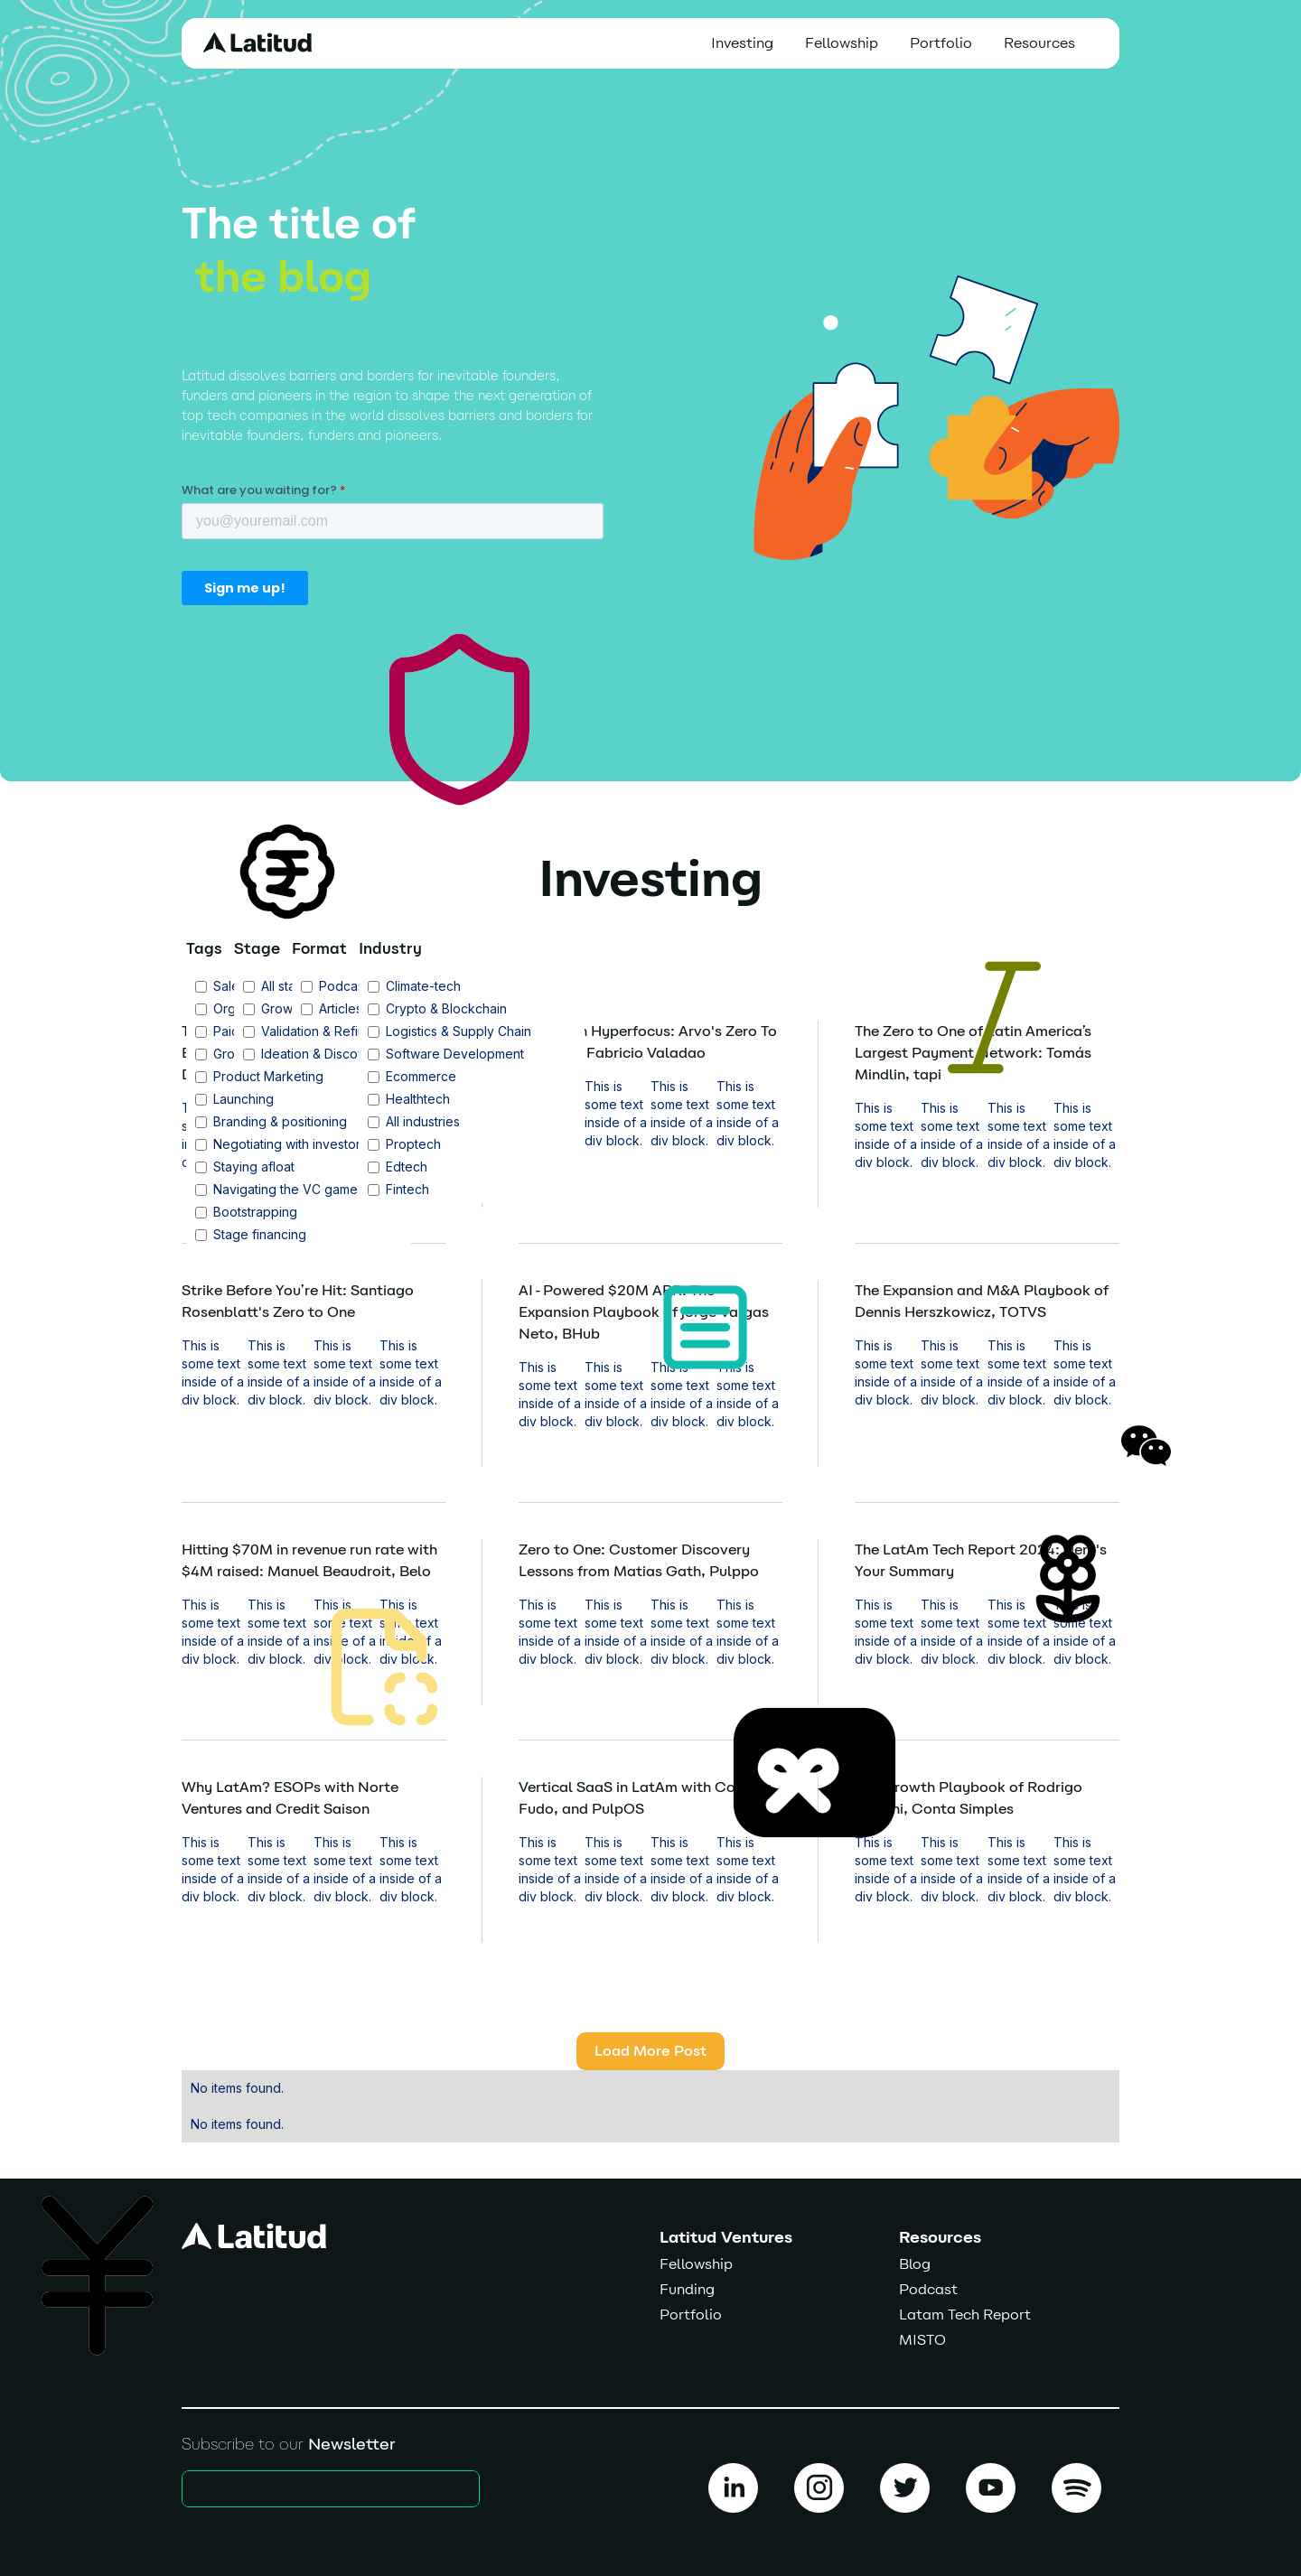  What do you see at coordinates (1068, 1579) in the screenshot?
I see `access garden or plant care features` at bounding box center [1068, 1579].